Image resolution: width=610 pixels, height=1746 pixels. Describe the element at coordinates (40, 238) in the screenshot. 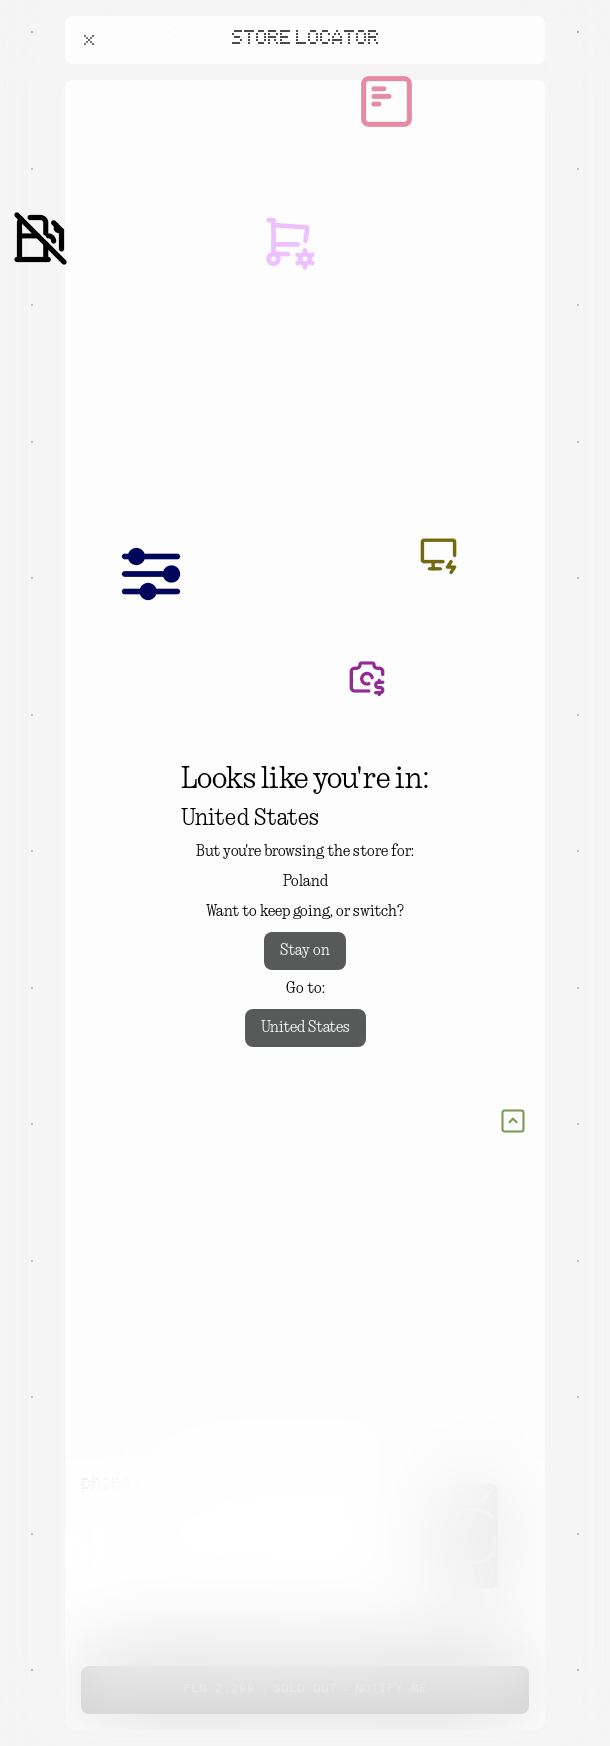

I see `gas station unavailable or closed` at that location.